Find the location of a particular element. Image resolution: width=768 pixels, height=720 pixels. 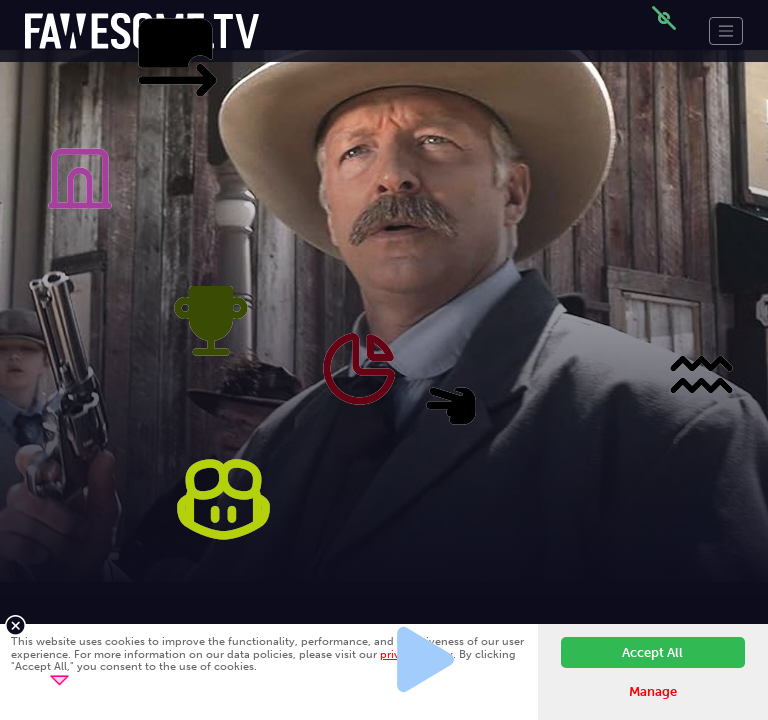

view analytics or statistics breakdown is located at coordinates (359, 368).